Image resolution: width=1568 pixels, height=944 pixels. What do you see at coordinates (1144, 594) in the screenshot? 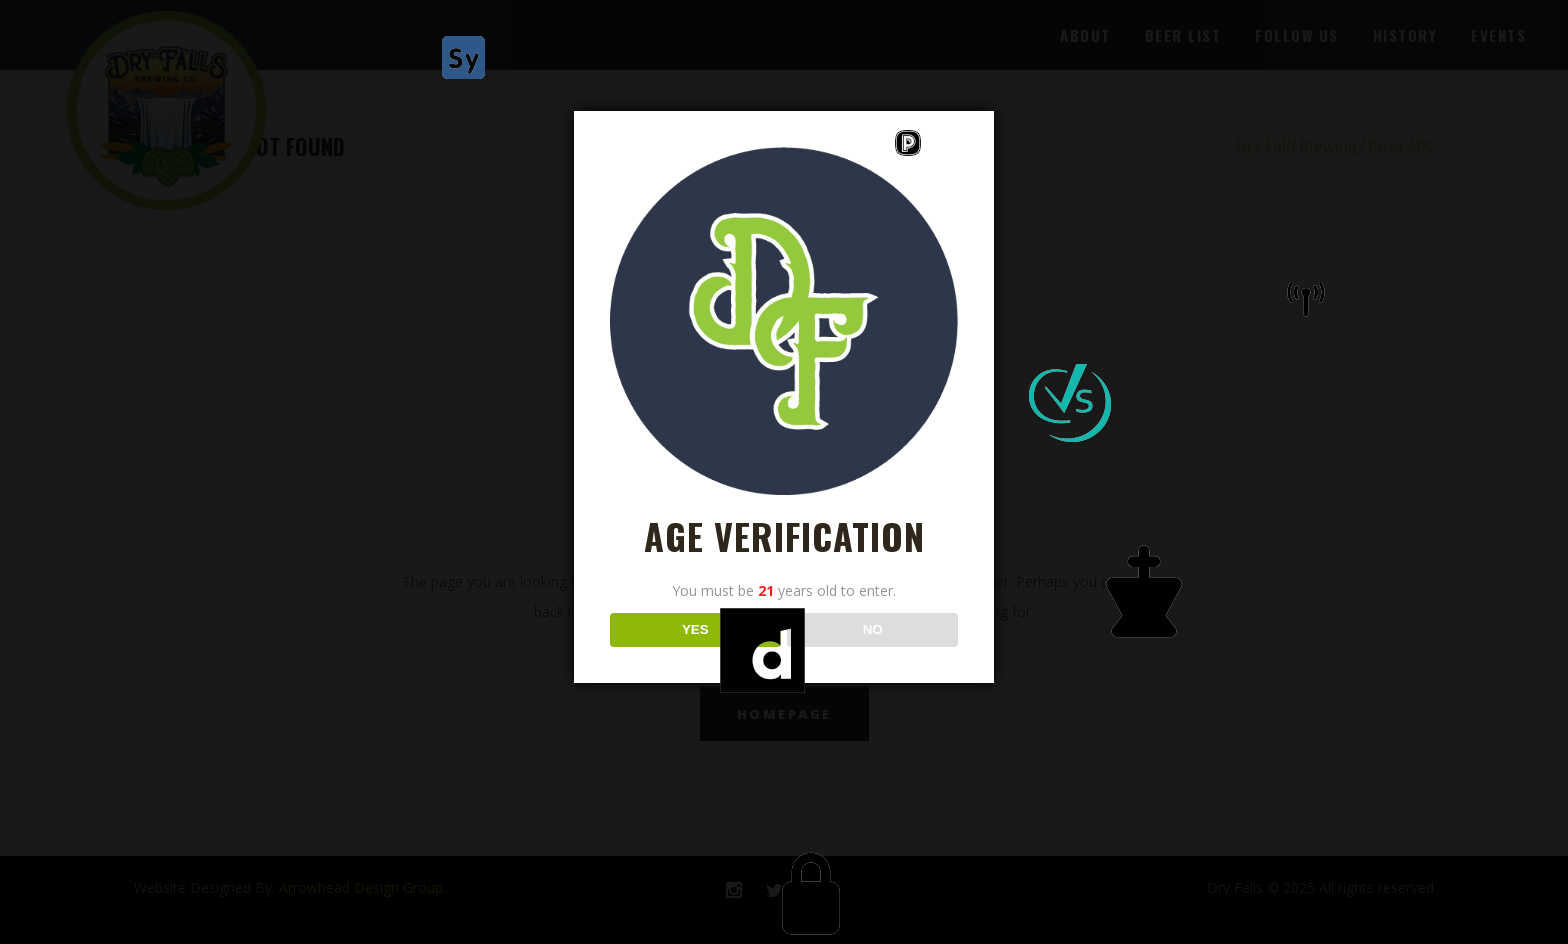
I see `chess king piece indicator` at bounding box center [1144, 594].